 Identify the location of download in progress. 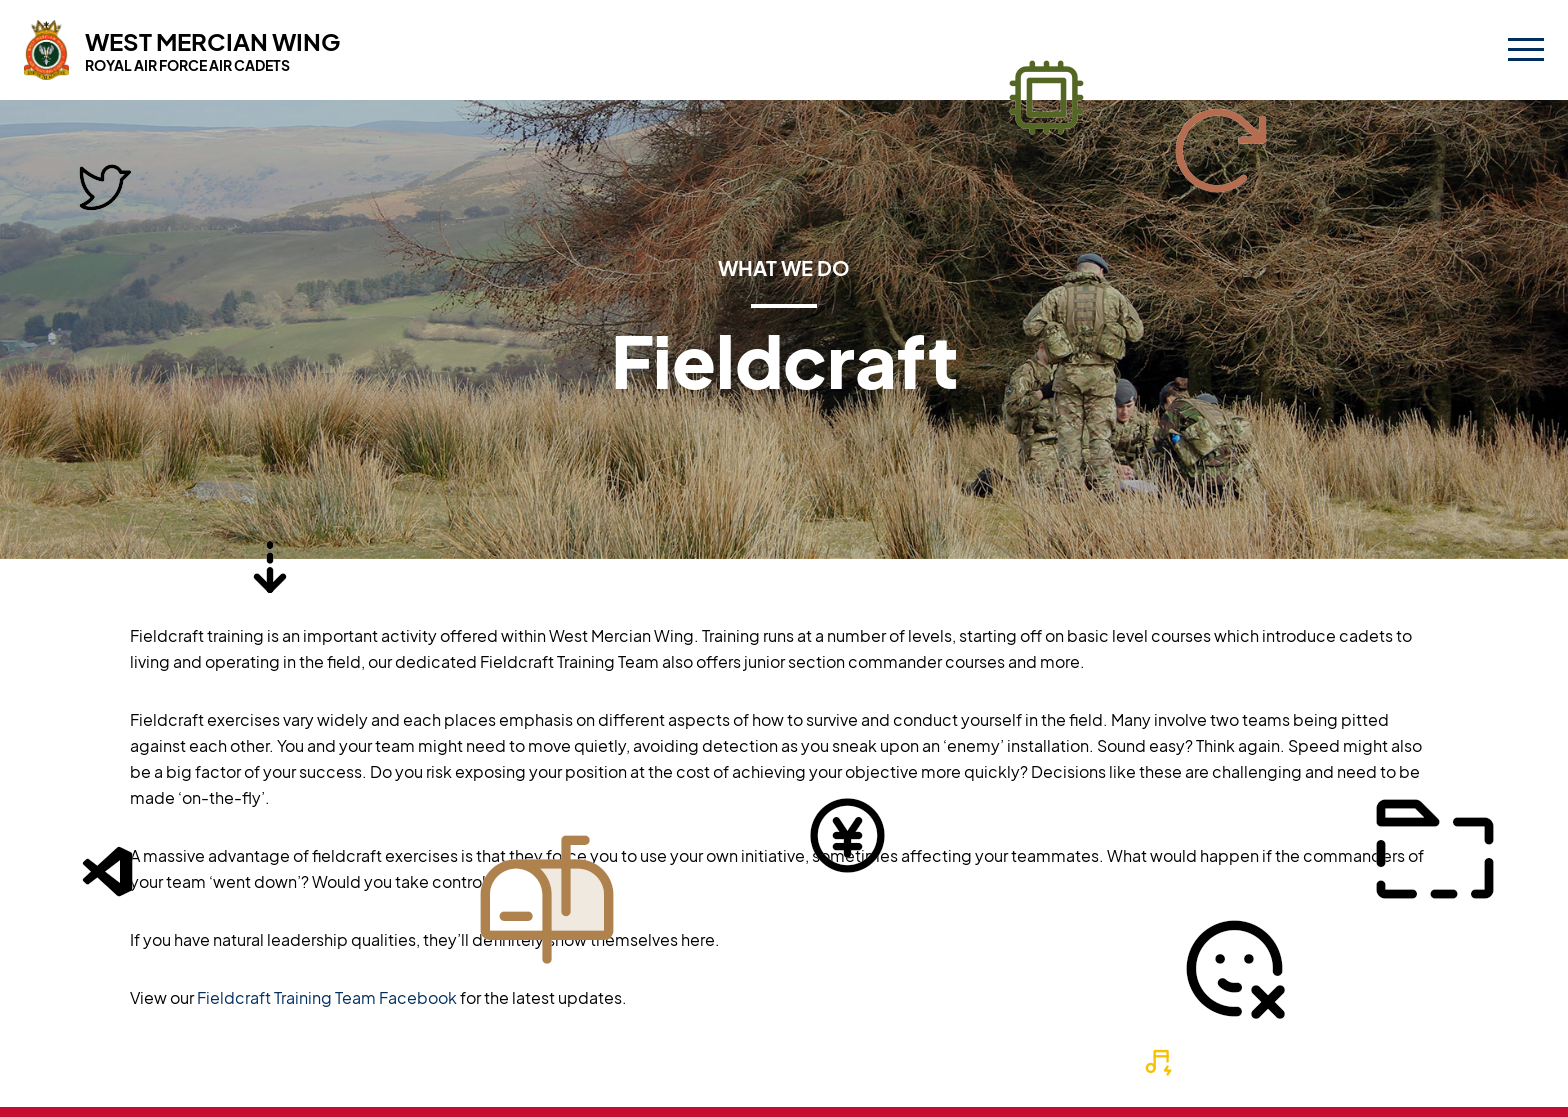
(270, 567).